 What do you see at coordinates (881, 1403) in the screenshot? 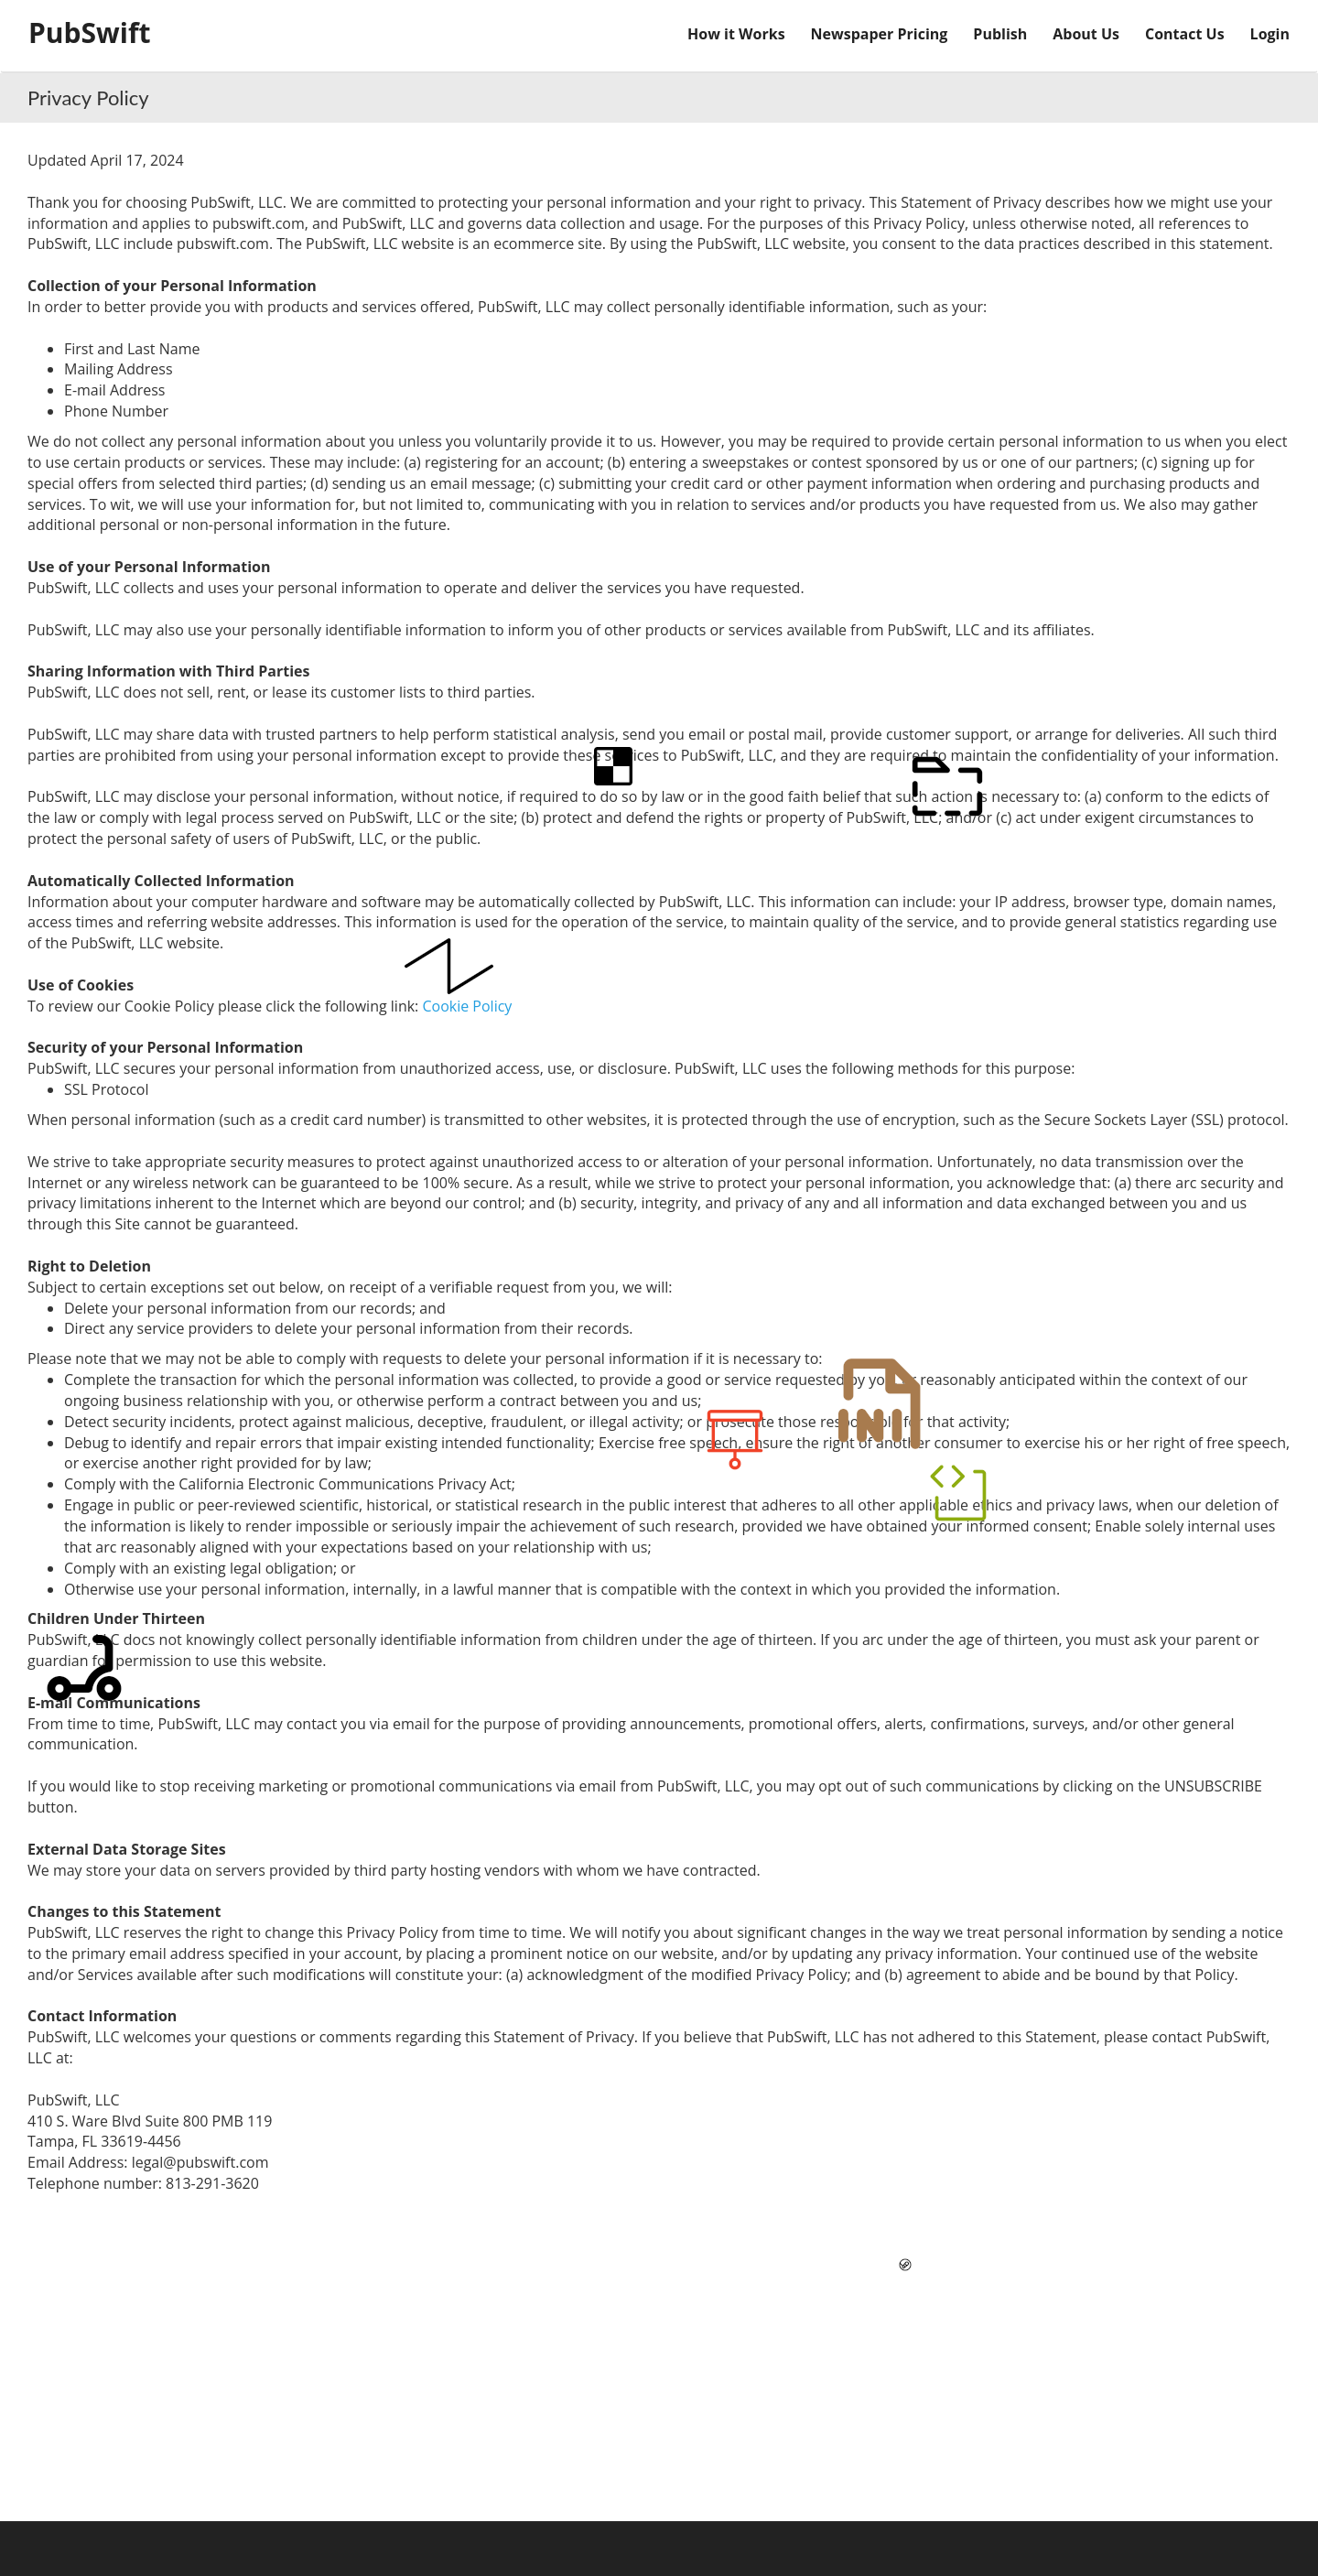
I see `open or view an INI configuration file` at bounding box center [881, 1403].